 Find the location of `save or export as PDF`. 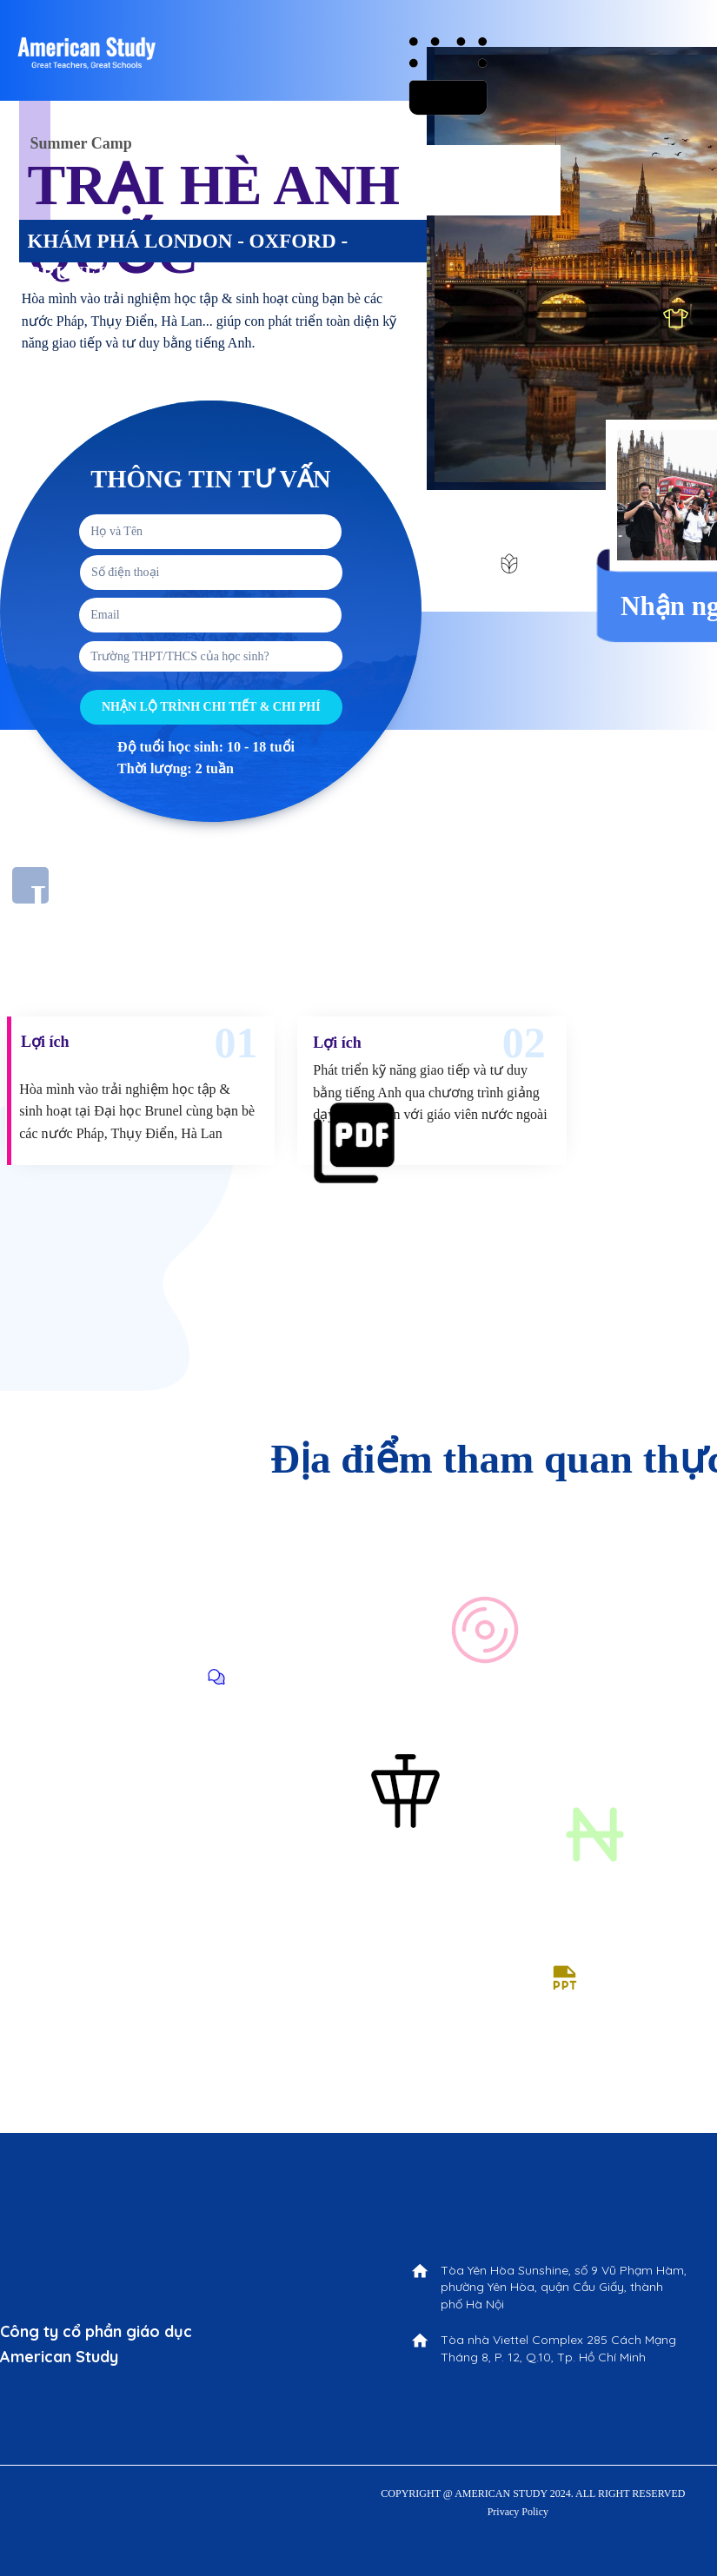

save or export as PDF is located at coordinates (354, 1142).